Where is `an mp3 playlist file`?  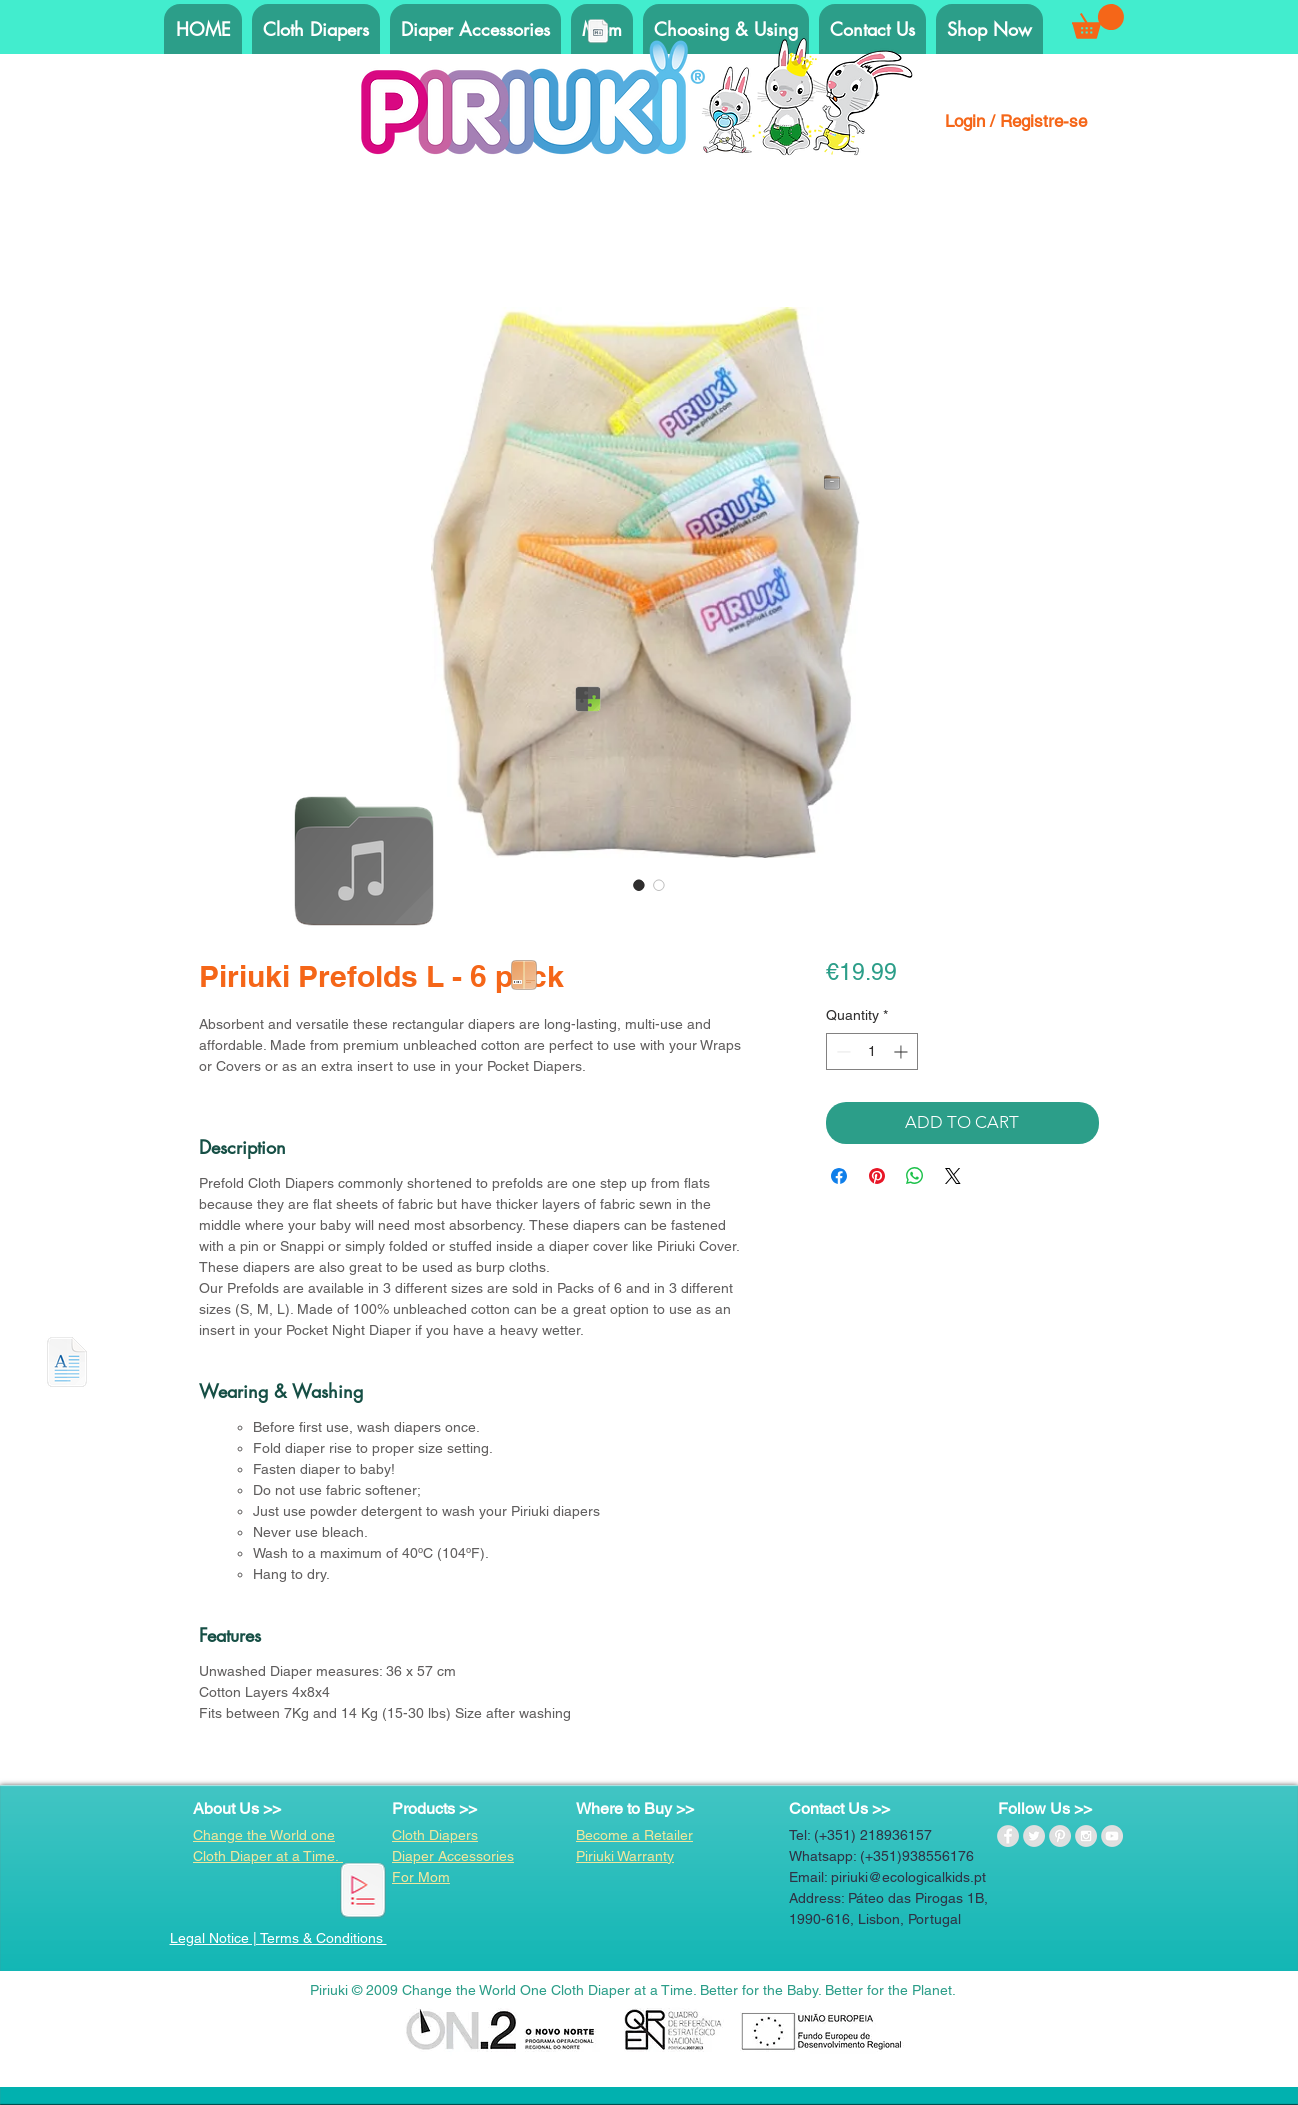 an mp3 playlist file is located at coordinates (363, 1890).